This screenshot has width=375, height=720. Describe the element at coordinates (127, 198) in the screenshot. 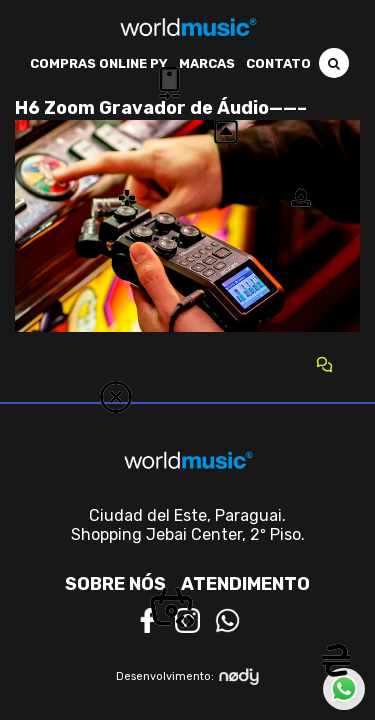

I see `access games or gaming section` at that location.